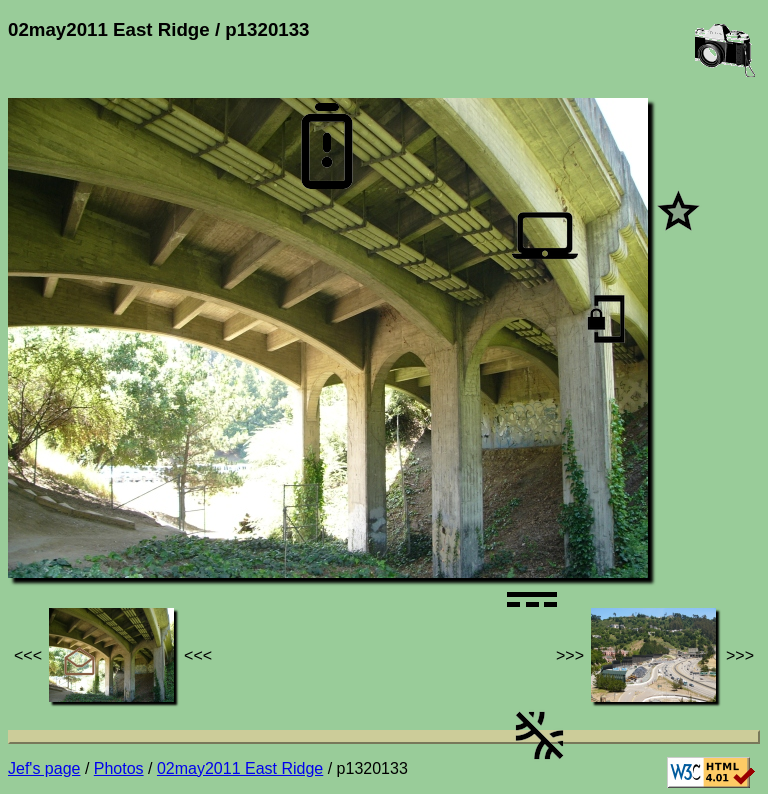  What do you see at coordinates (678, 211) in the screenshot?
I see `add to favorites` at bounding box center [678, 211].